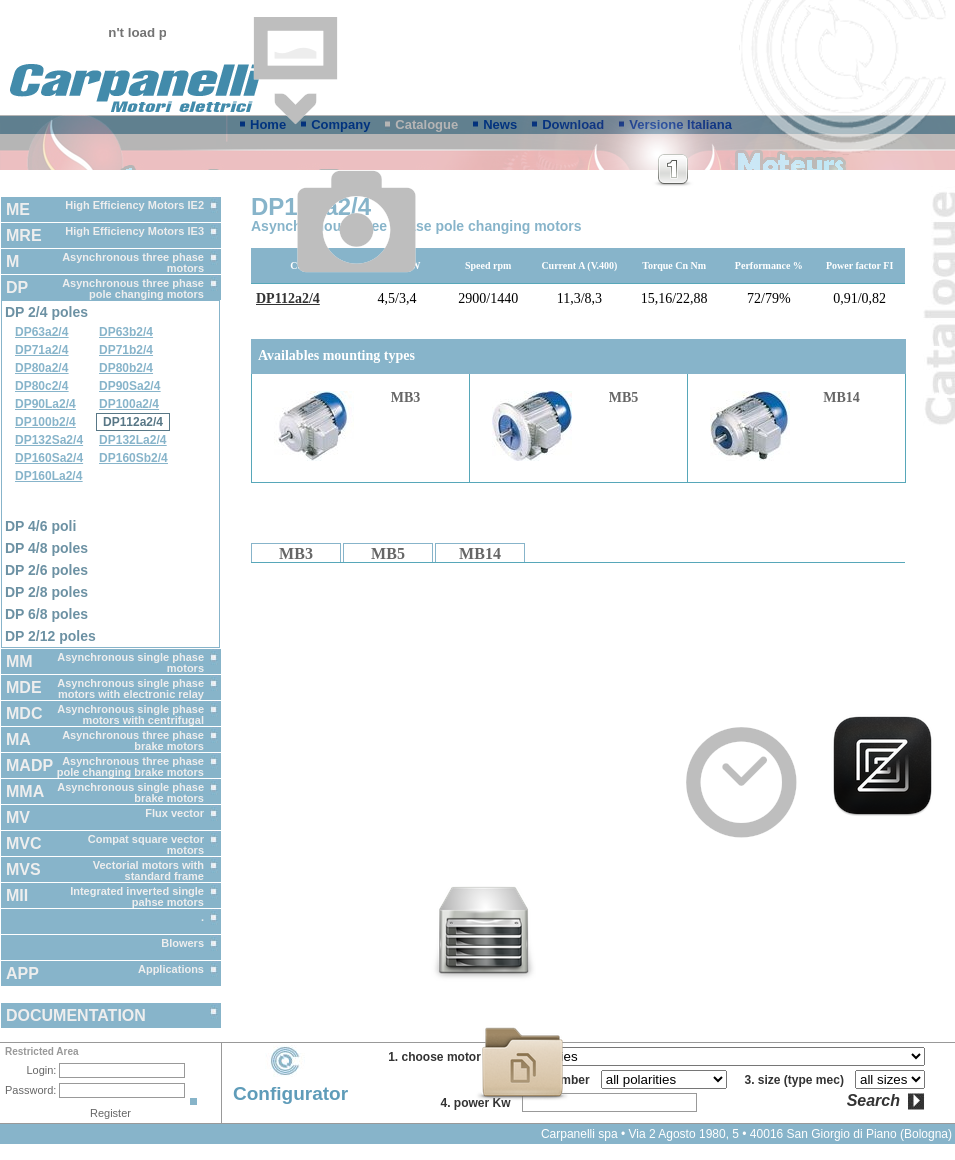 Image resolution: width=955 pixels, height=1160 pixels. Describe the element at coordinates (522, 1066) in the screenshot. I see `open your documents folder` at that location.